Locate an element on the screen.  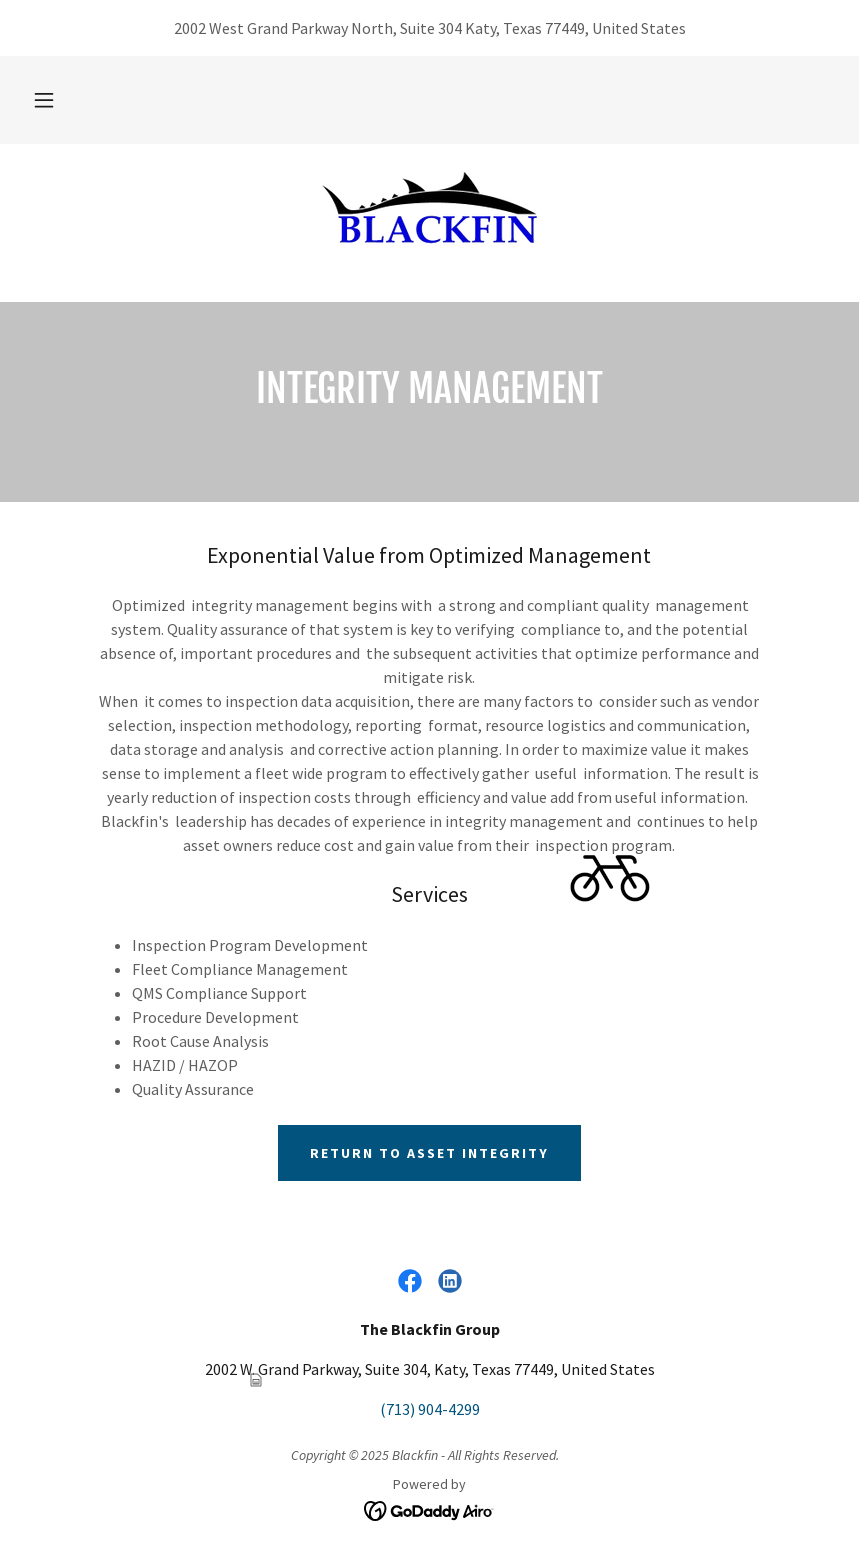
access bike rental or cycling options is located at coordinates (610, 877).